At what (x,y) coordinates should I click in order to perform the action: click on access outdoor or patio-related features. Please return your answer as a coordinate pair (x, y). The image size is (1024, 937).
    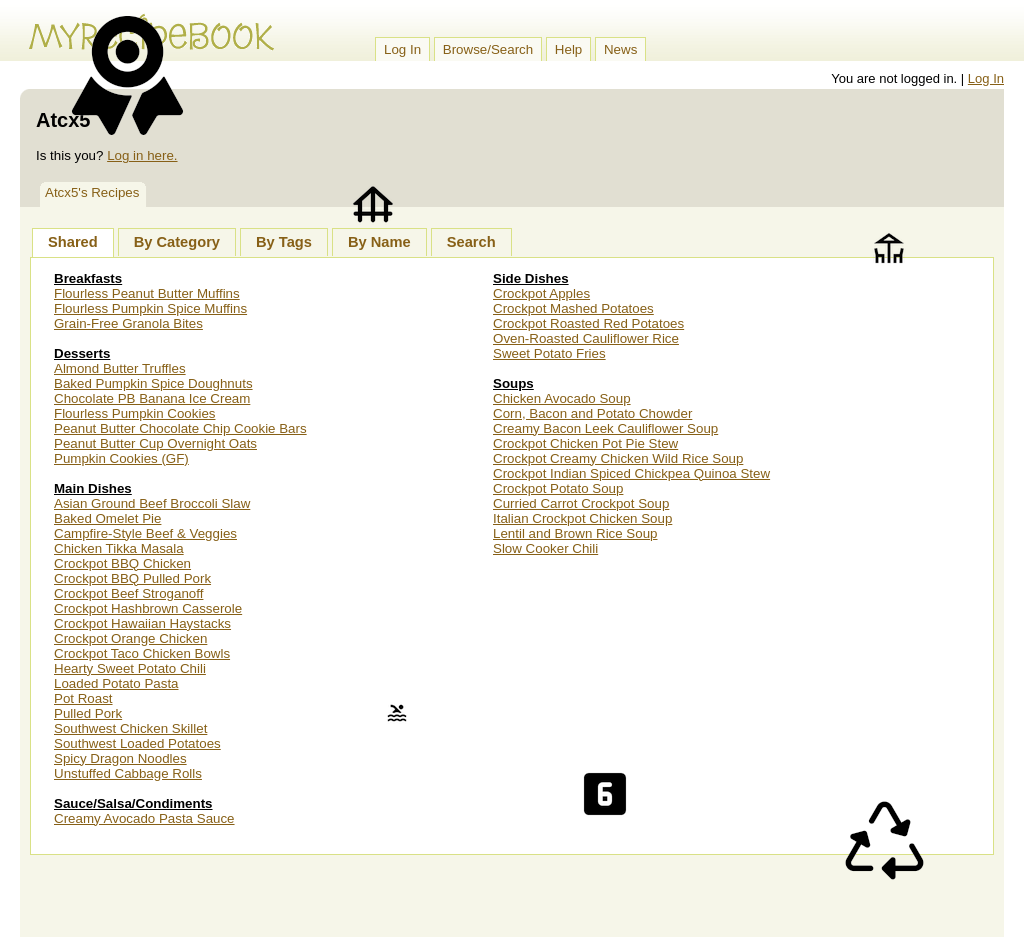
    Looking at the image, I should click on (889, 248).